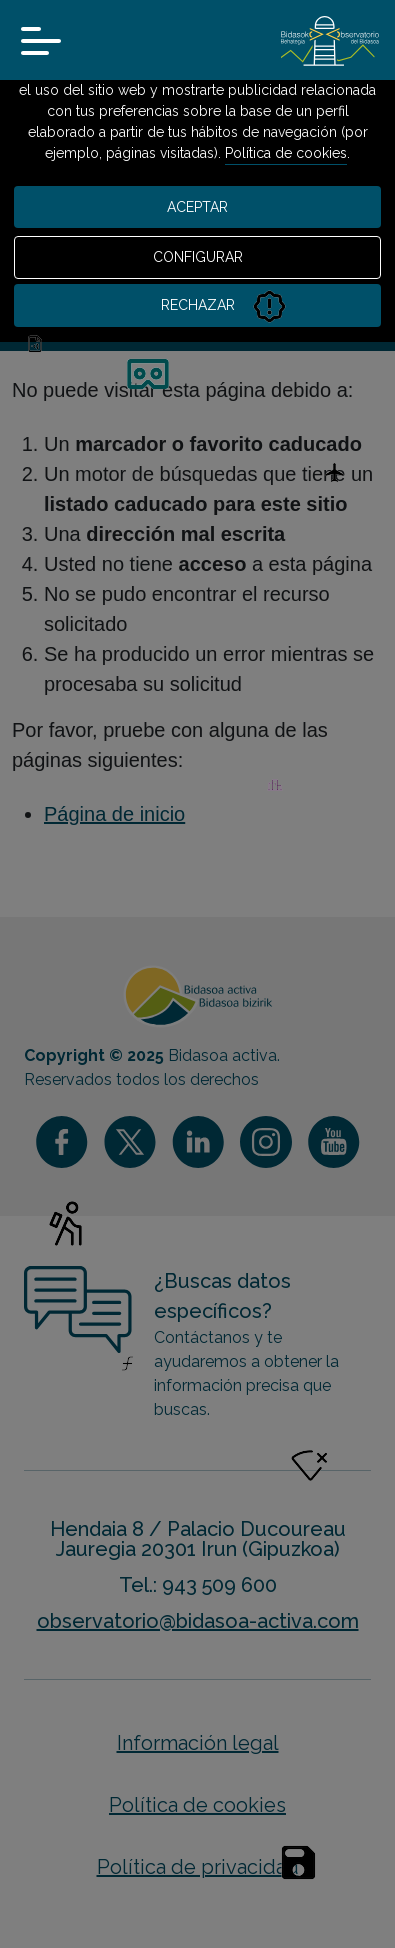 Image resolution: width=395 pixels, height=1948 pixels. What do you see at coordinates (334, 472) in the screenshot?
I see `access airport or flight information` at bounding box center [334, 472].